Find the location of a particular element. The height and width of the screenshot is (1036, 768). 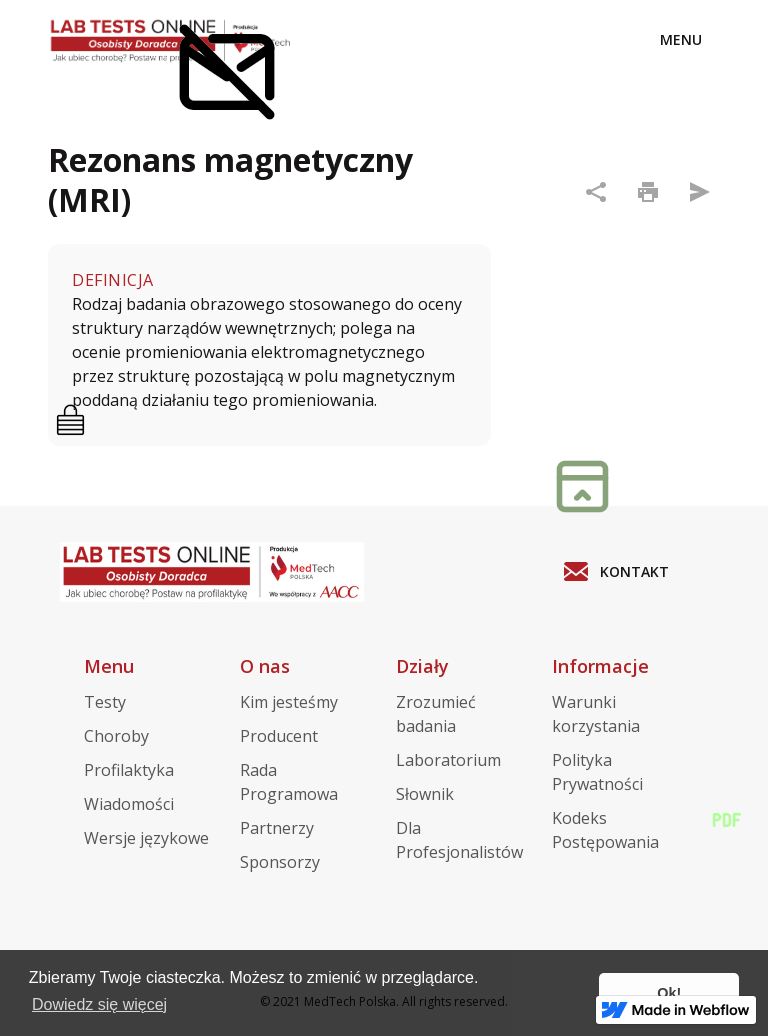

indicates a secure or encrypted connection is located at coordinates (70, 421).